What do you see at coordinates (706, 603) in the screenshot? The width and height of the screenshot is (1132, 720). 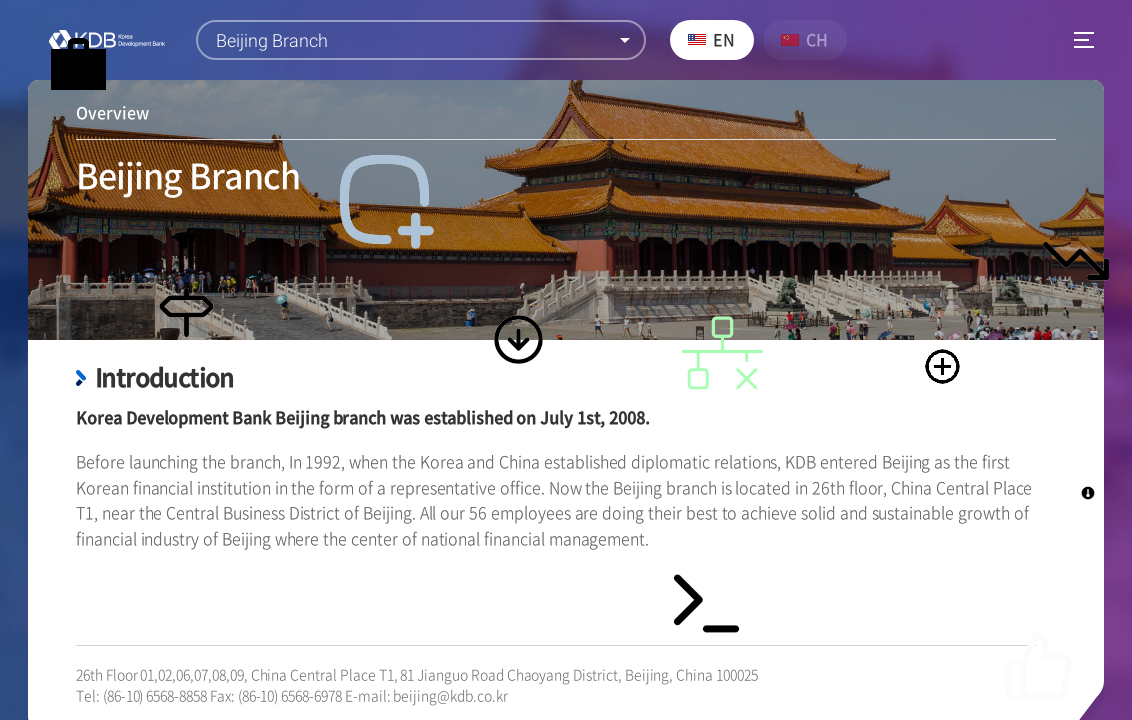 I see `open the command line or terminal` at bounding box center [706, 603].